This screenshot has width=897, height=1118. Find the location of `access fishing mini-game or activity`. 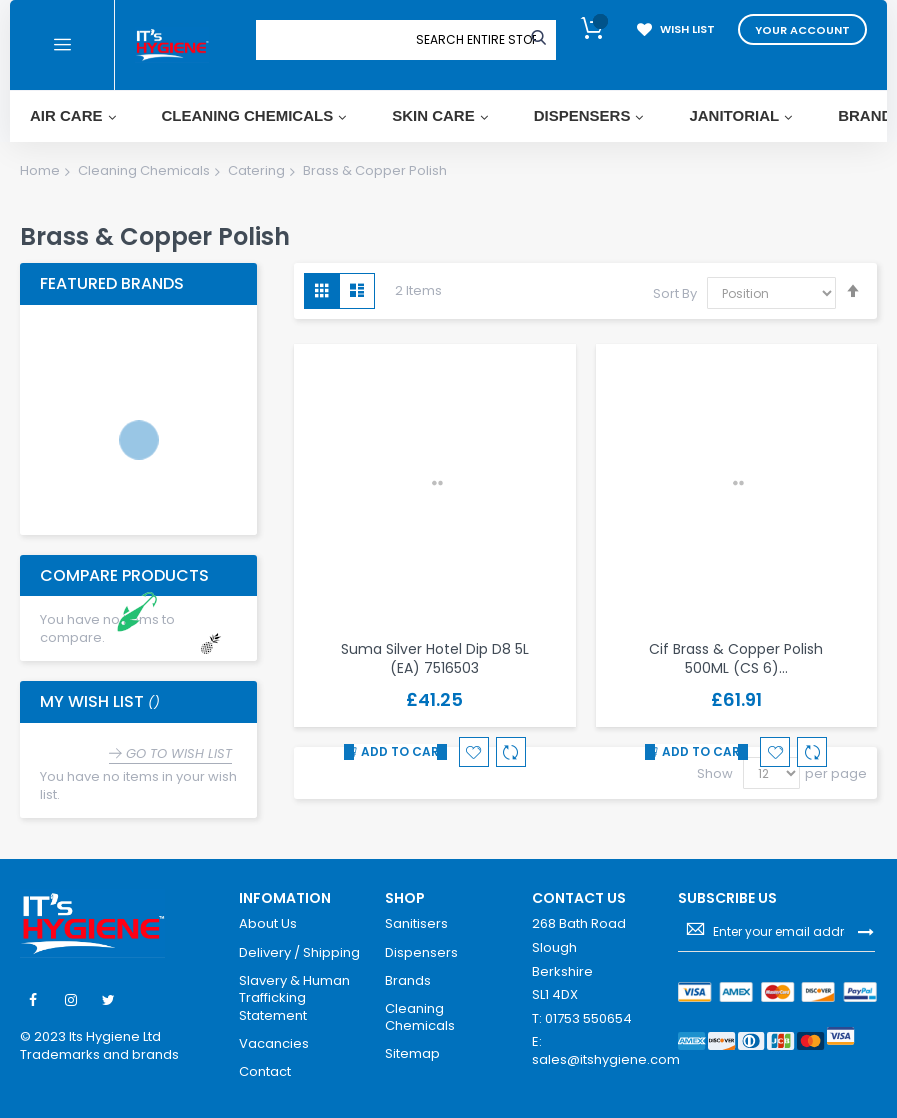

access fishing mini-game or activity is located at coordinates (137, 611).